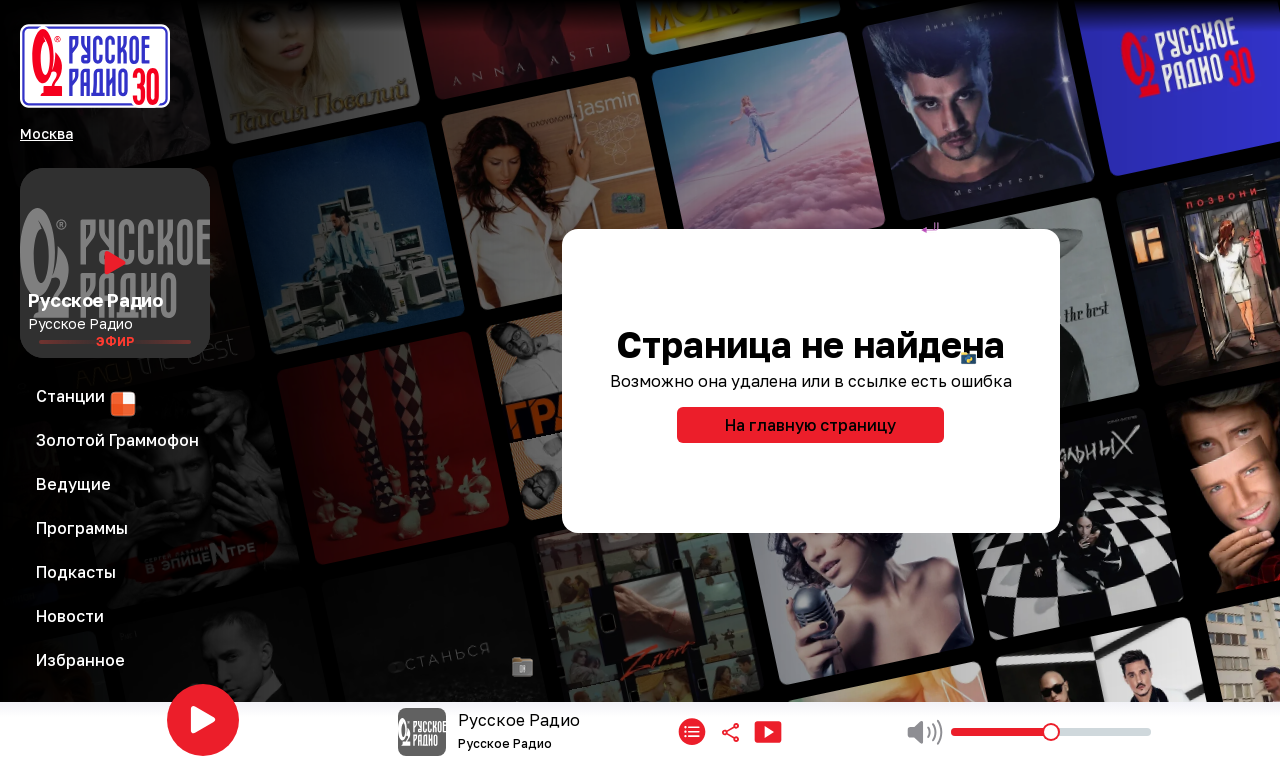 Image resolution: width=1280 pixels, height=762 pixels. Describe the element at coordinates (522, 666) in the screenshot. I see `access your templates folder` at that location.